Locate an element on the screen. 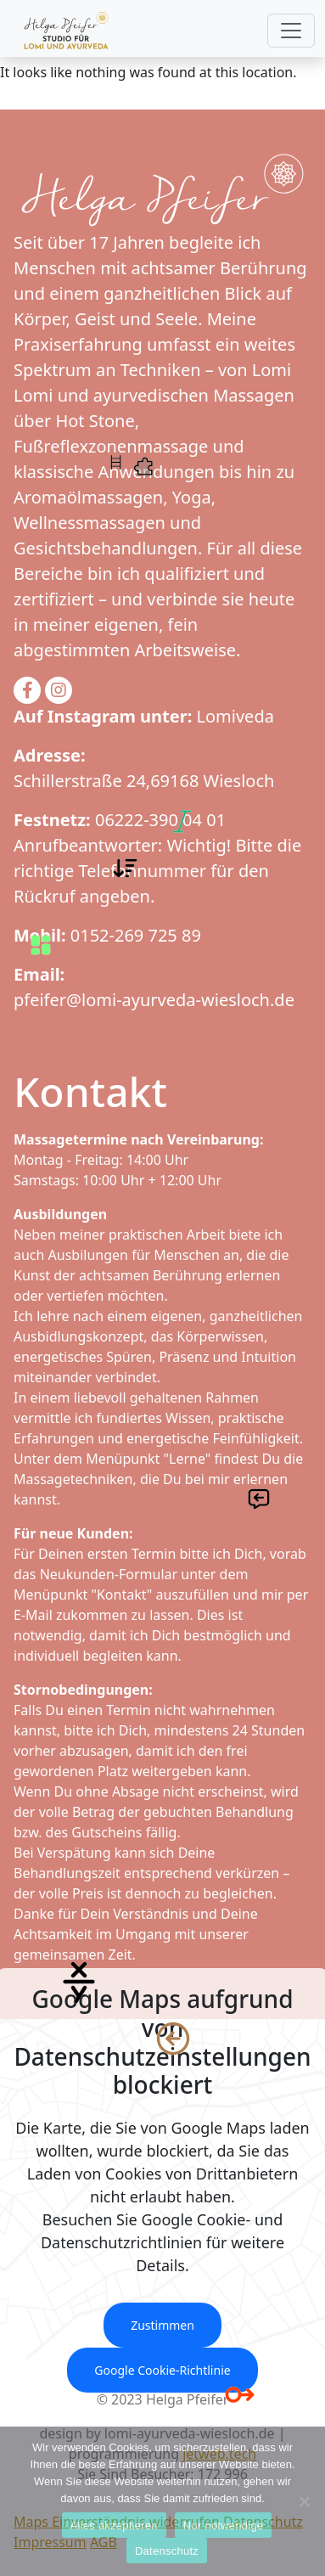 The width and height of the screenshot is (325, 2576). go back to the previous screen is located at coordinates (173, 2039).